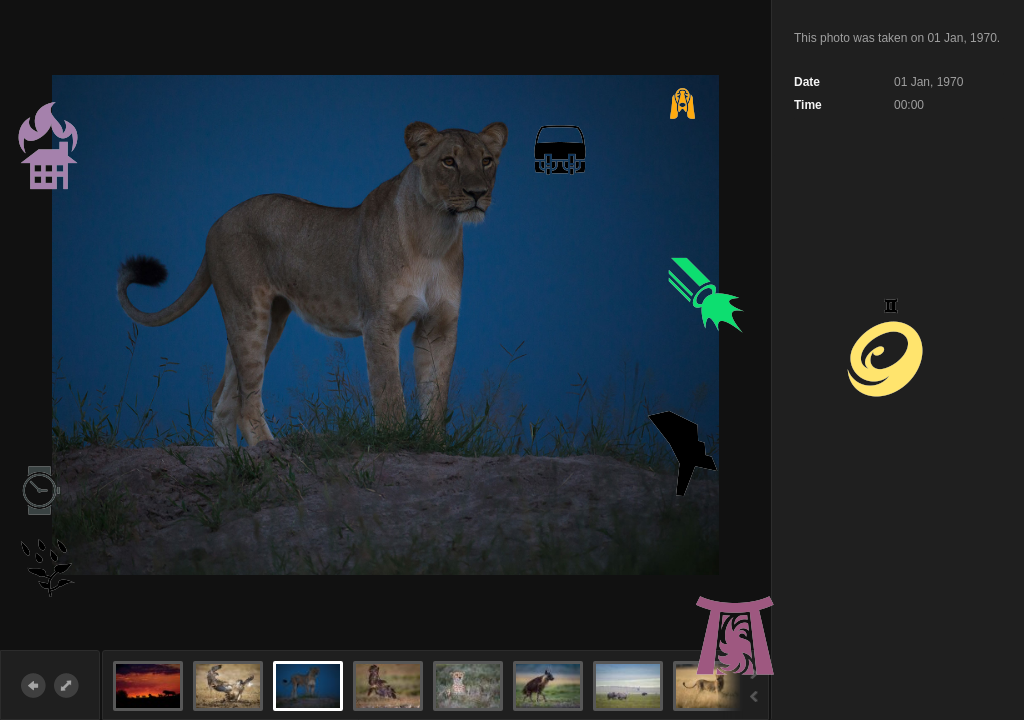  I want to click on indicates weapon fired or shooting action, so click(706, 295).